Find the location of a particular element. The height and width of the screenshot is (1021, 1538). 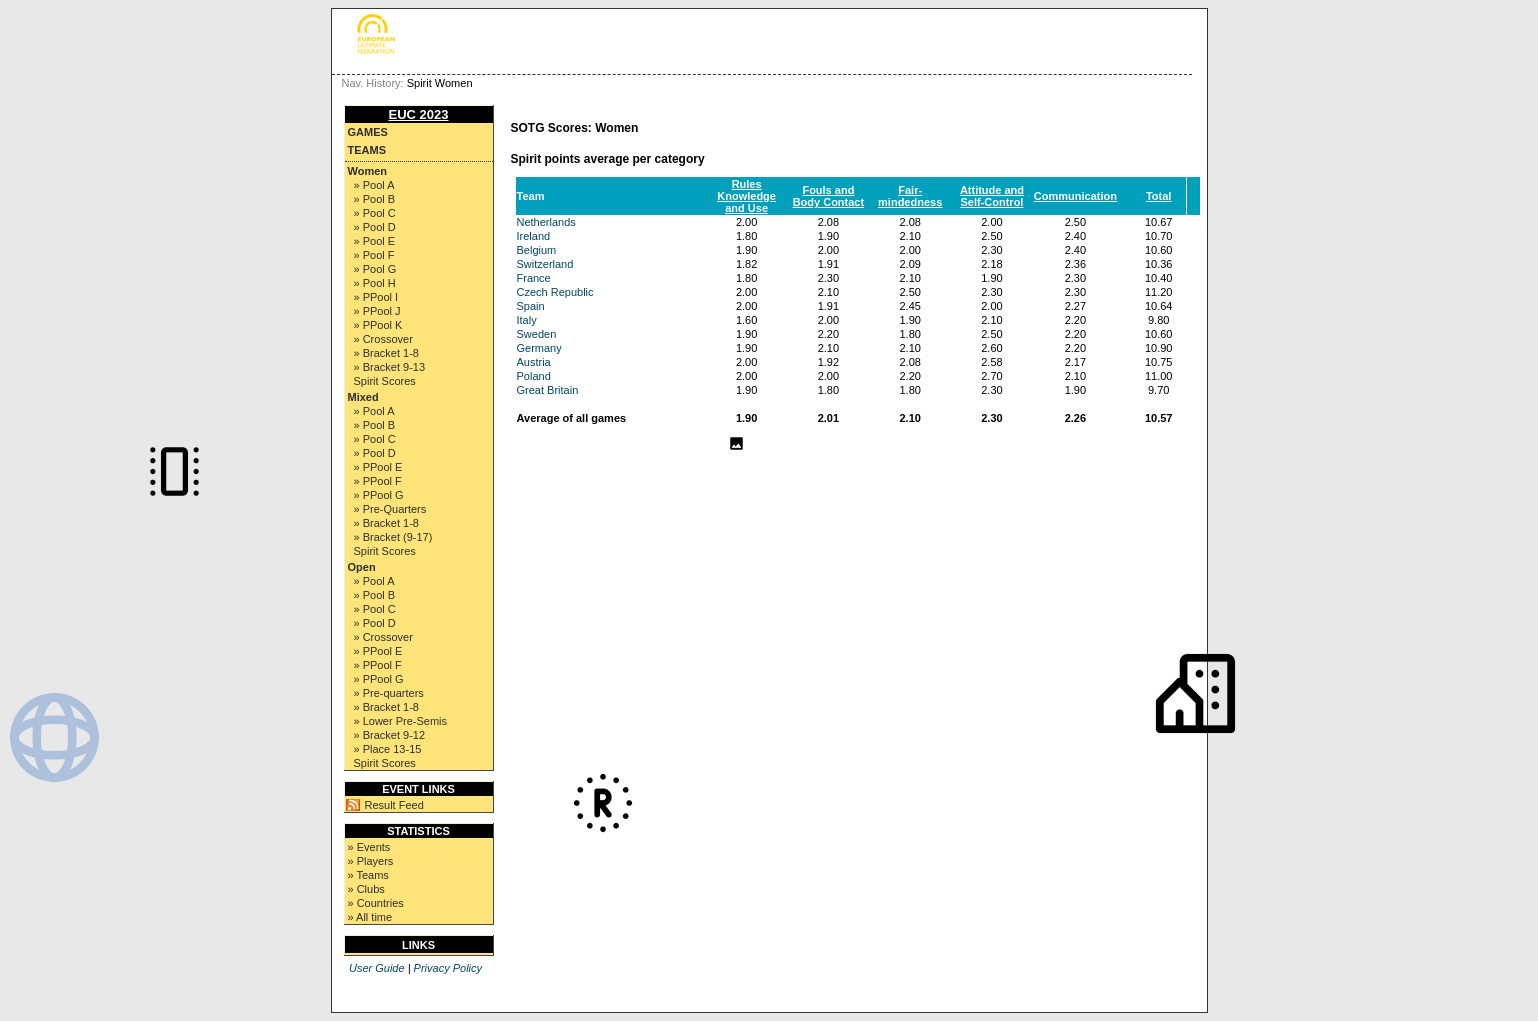

view community or residential buildings is located at coordinates (1195, 693).